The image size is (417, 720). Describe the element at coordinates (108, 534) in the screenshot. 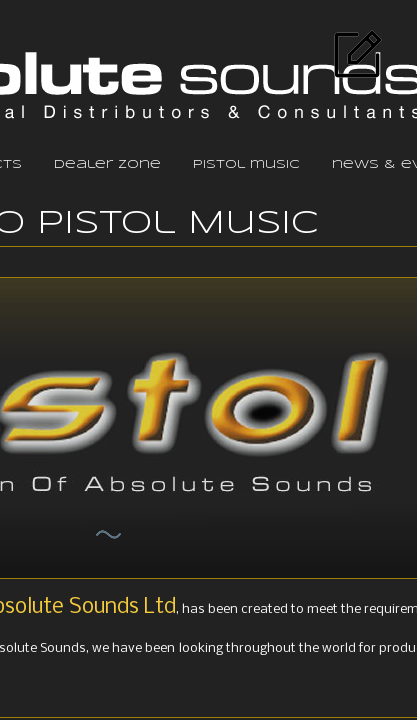

I see `indicates an approximate or estimated value` at that location.